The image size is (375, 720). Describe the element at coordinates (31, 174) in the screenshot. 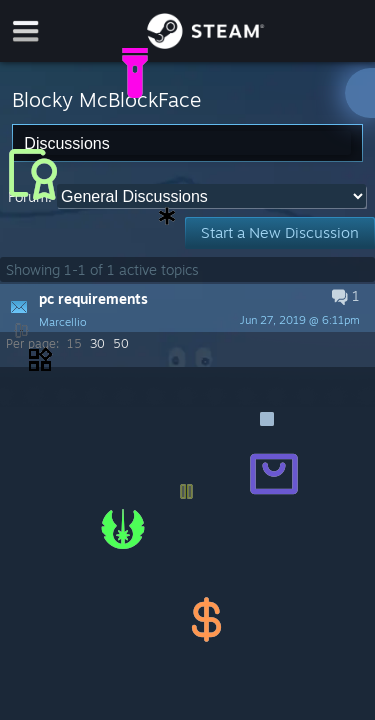

I see `view certified or licensed file` at that location.